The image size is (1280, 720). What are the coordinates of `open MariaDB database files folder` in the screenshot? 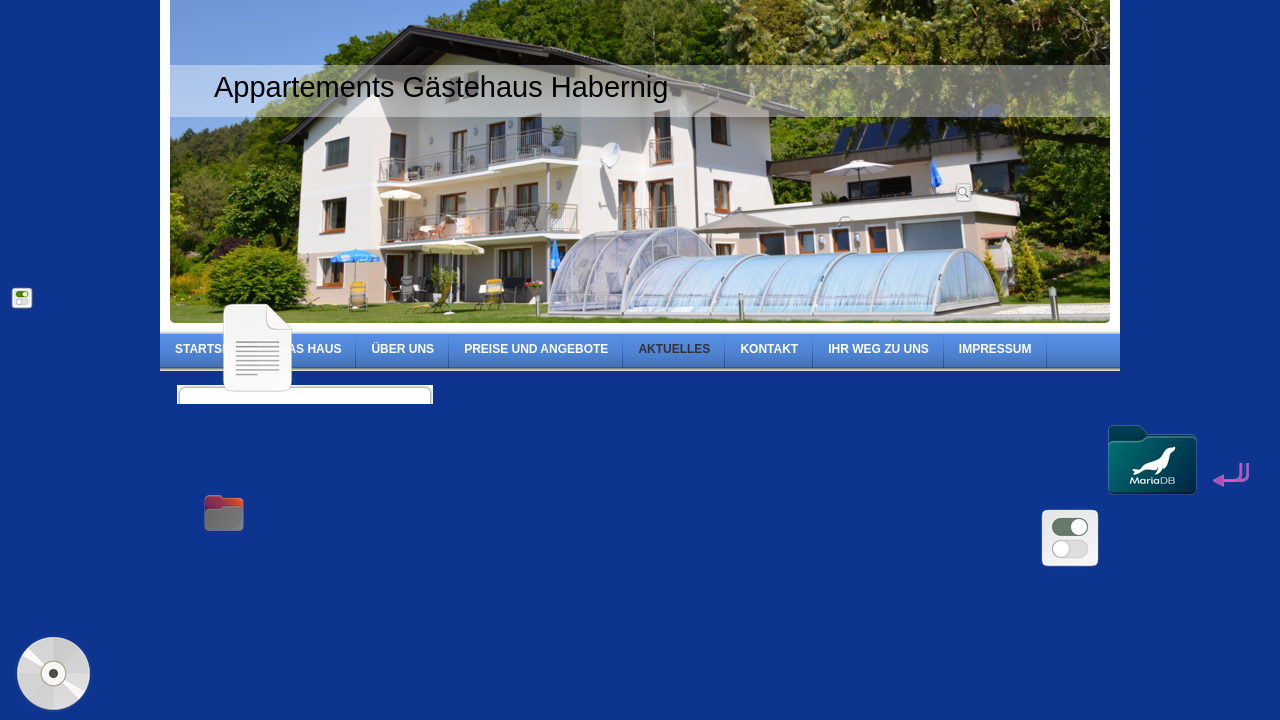 It's located at (1152, 462).